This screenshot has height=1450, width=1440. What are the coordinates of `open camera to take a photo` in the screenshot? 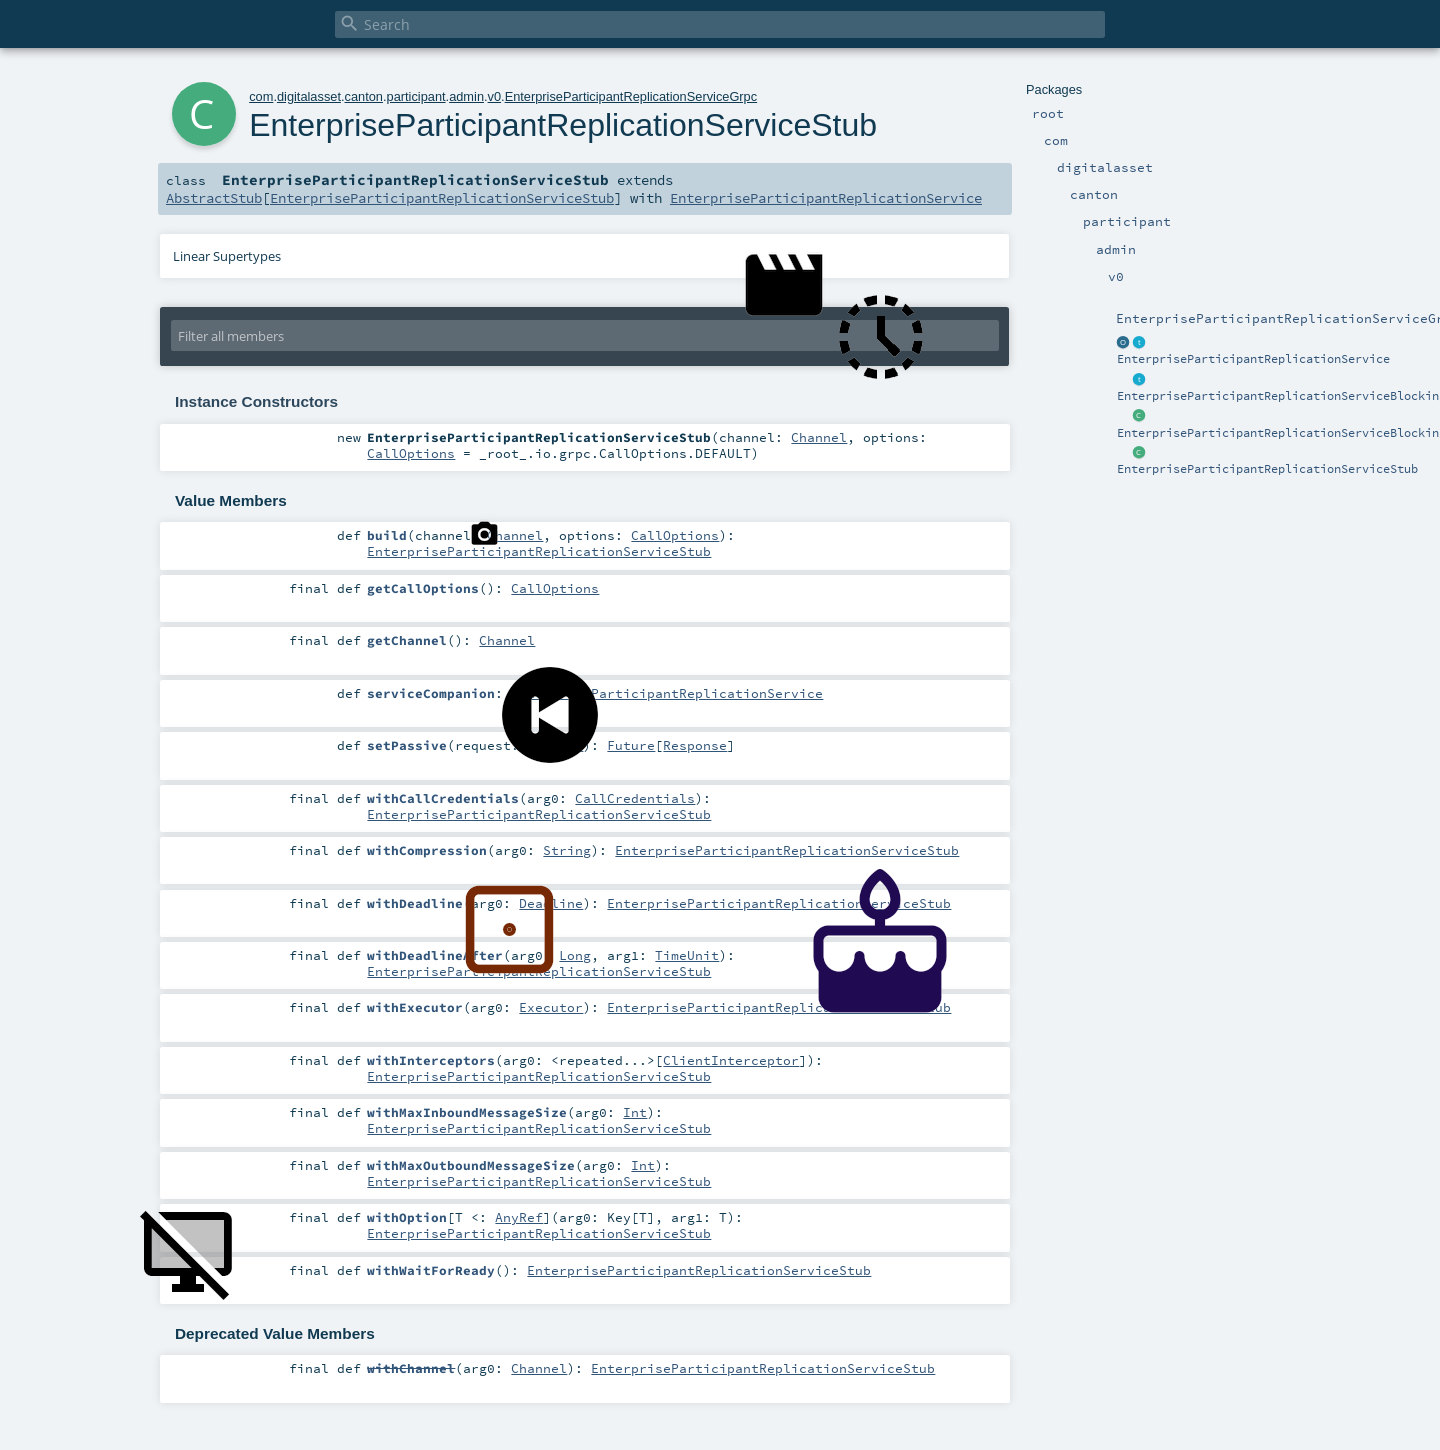 It's located at (484, 534).